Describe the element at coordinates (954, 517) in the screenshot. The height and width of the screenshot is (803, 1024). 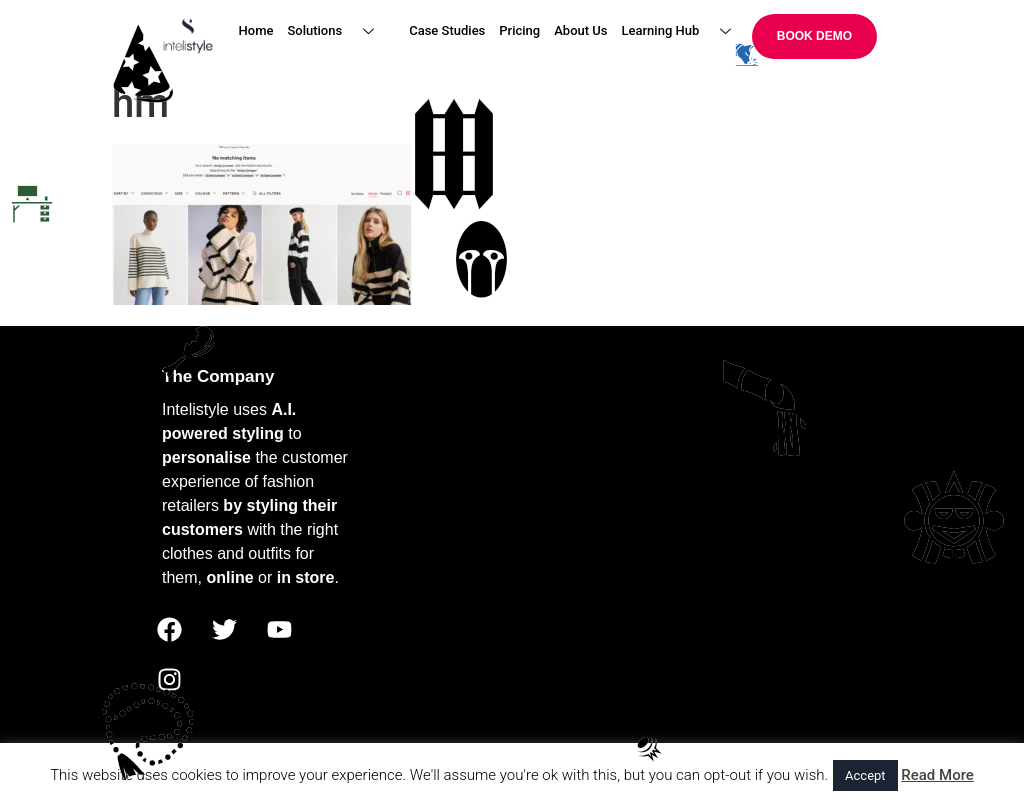
I see `view aztec or mesoamerican themed content` at that location.